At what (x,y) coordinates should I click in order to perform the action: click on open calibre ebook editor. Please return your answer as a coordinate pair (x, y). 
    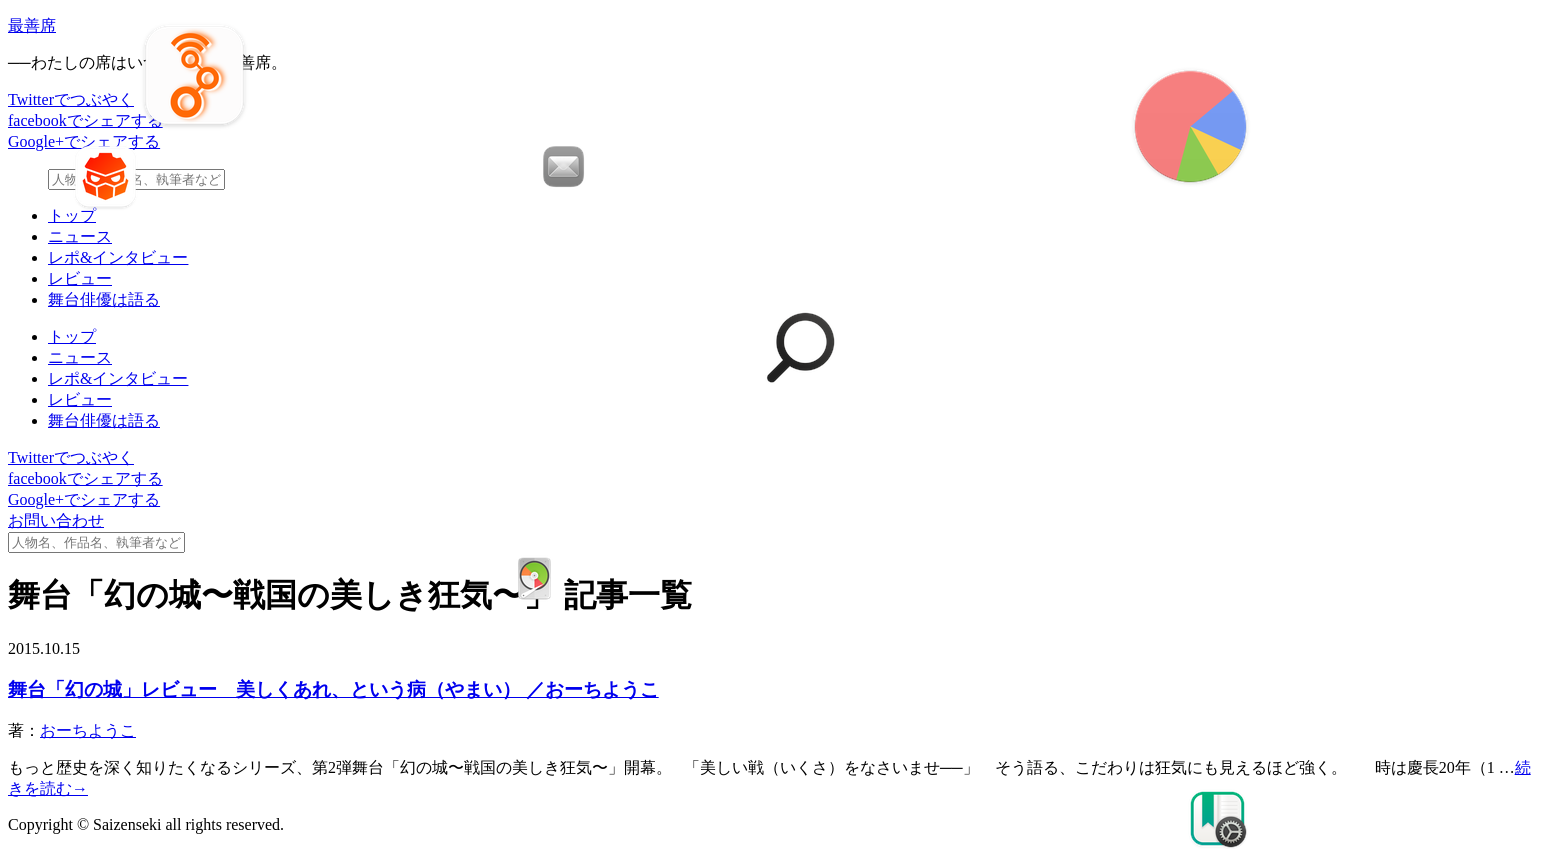
    Looking at the image, I should click on (1217, 818).